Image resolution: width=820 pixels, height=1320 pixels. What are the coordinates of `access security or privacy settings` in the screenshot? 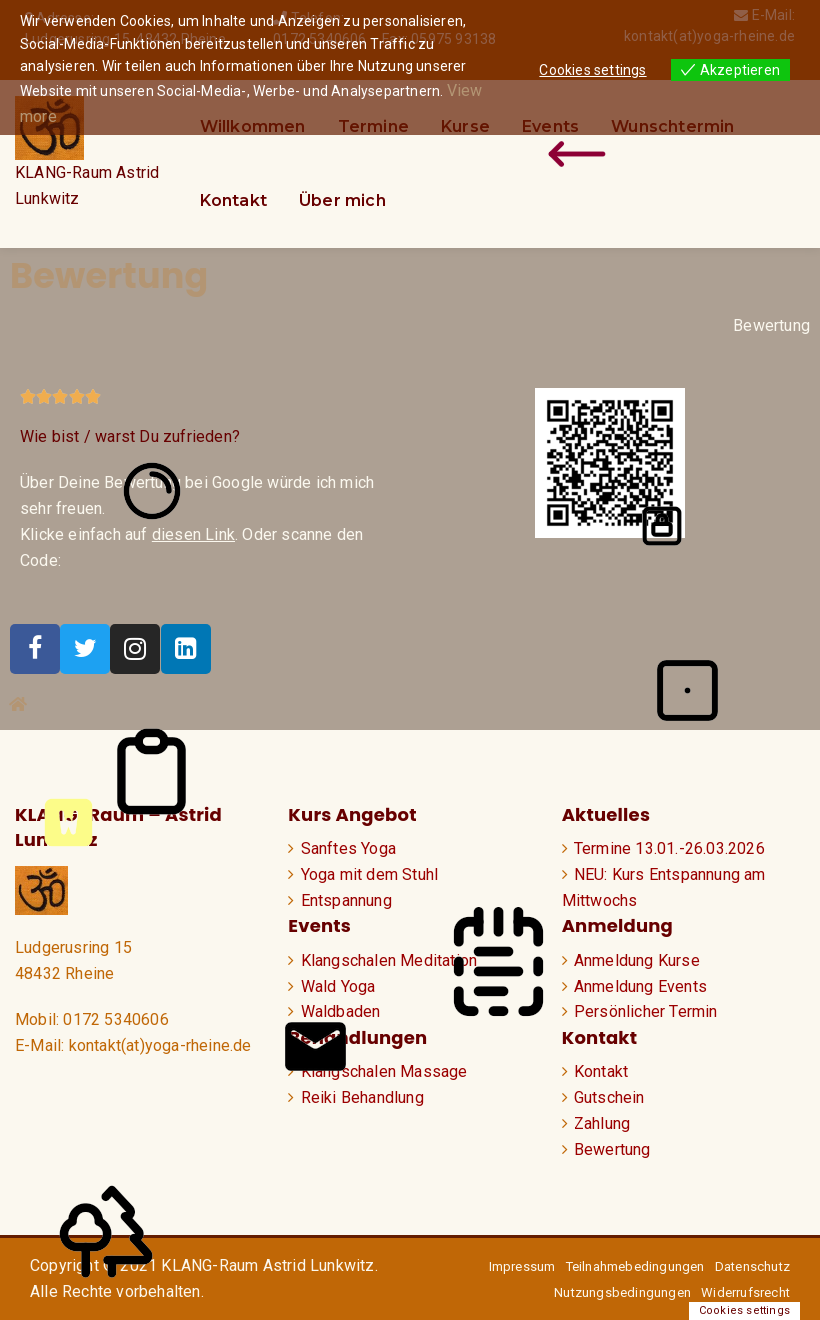 It's located at (662, 526).